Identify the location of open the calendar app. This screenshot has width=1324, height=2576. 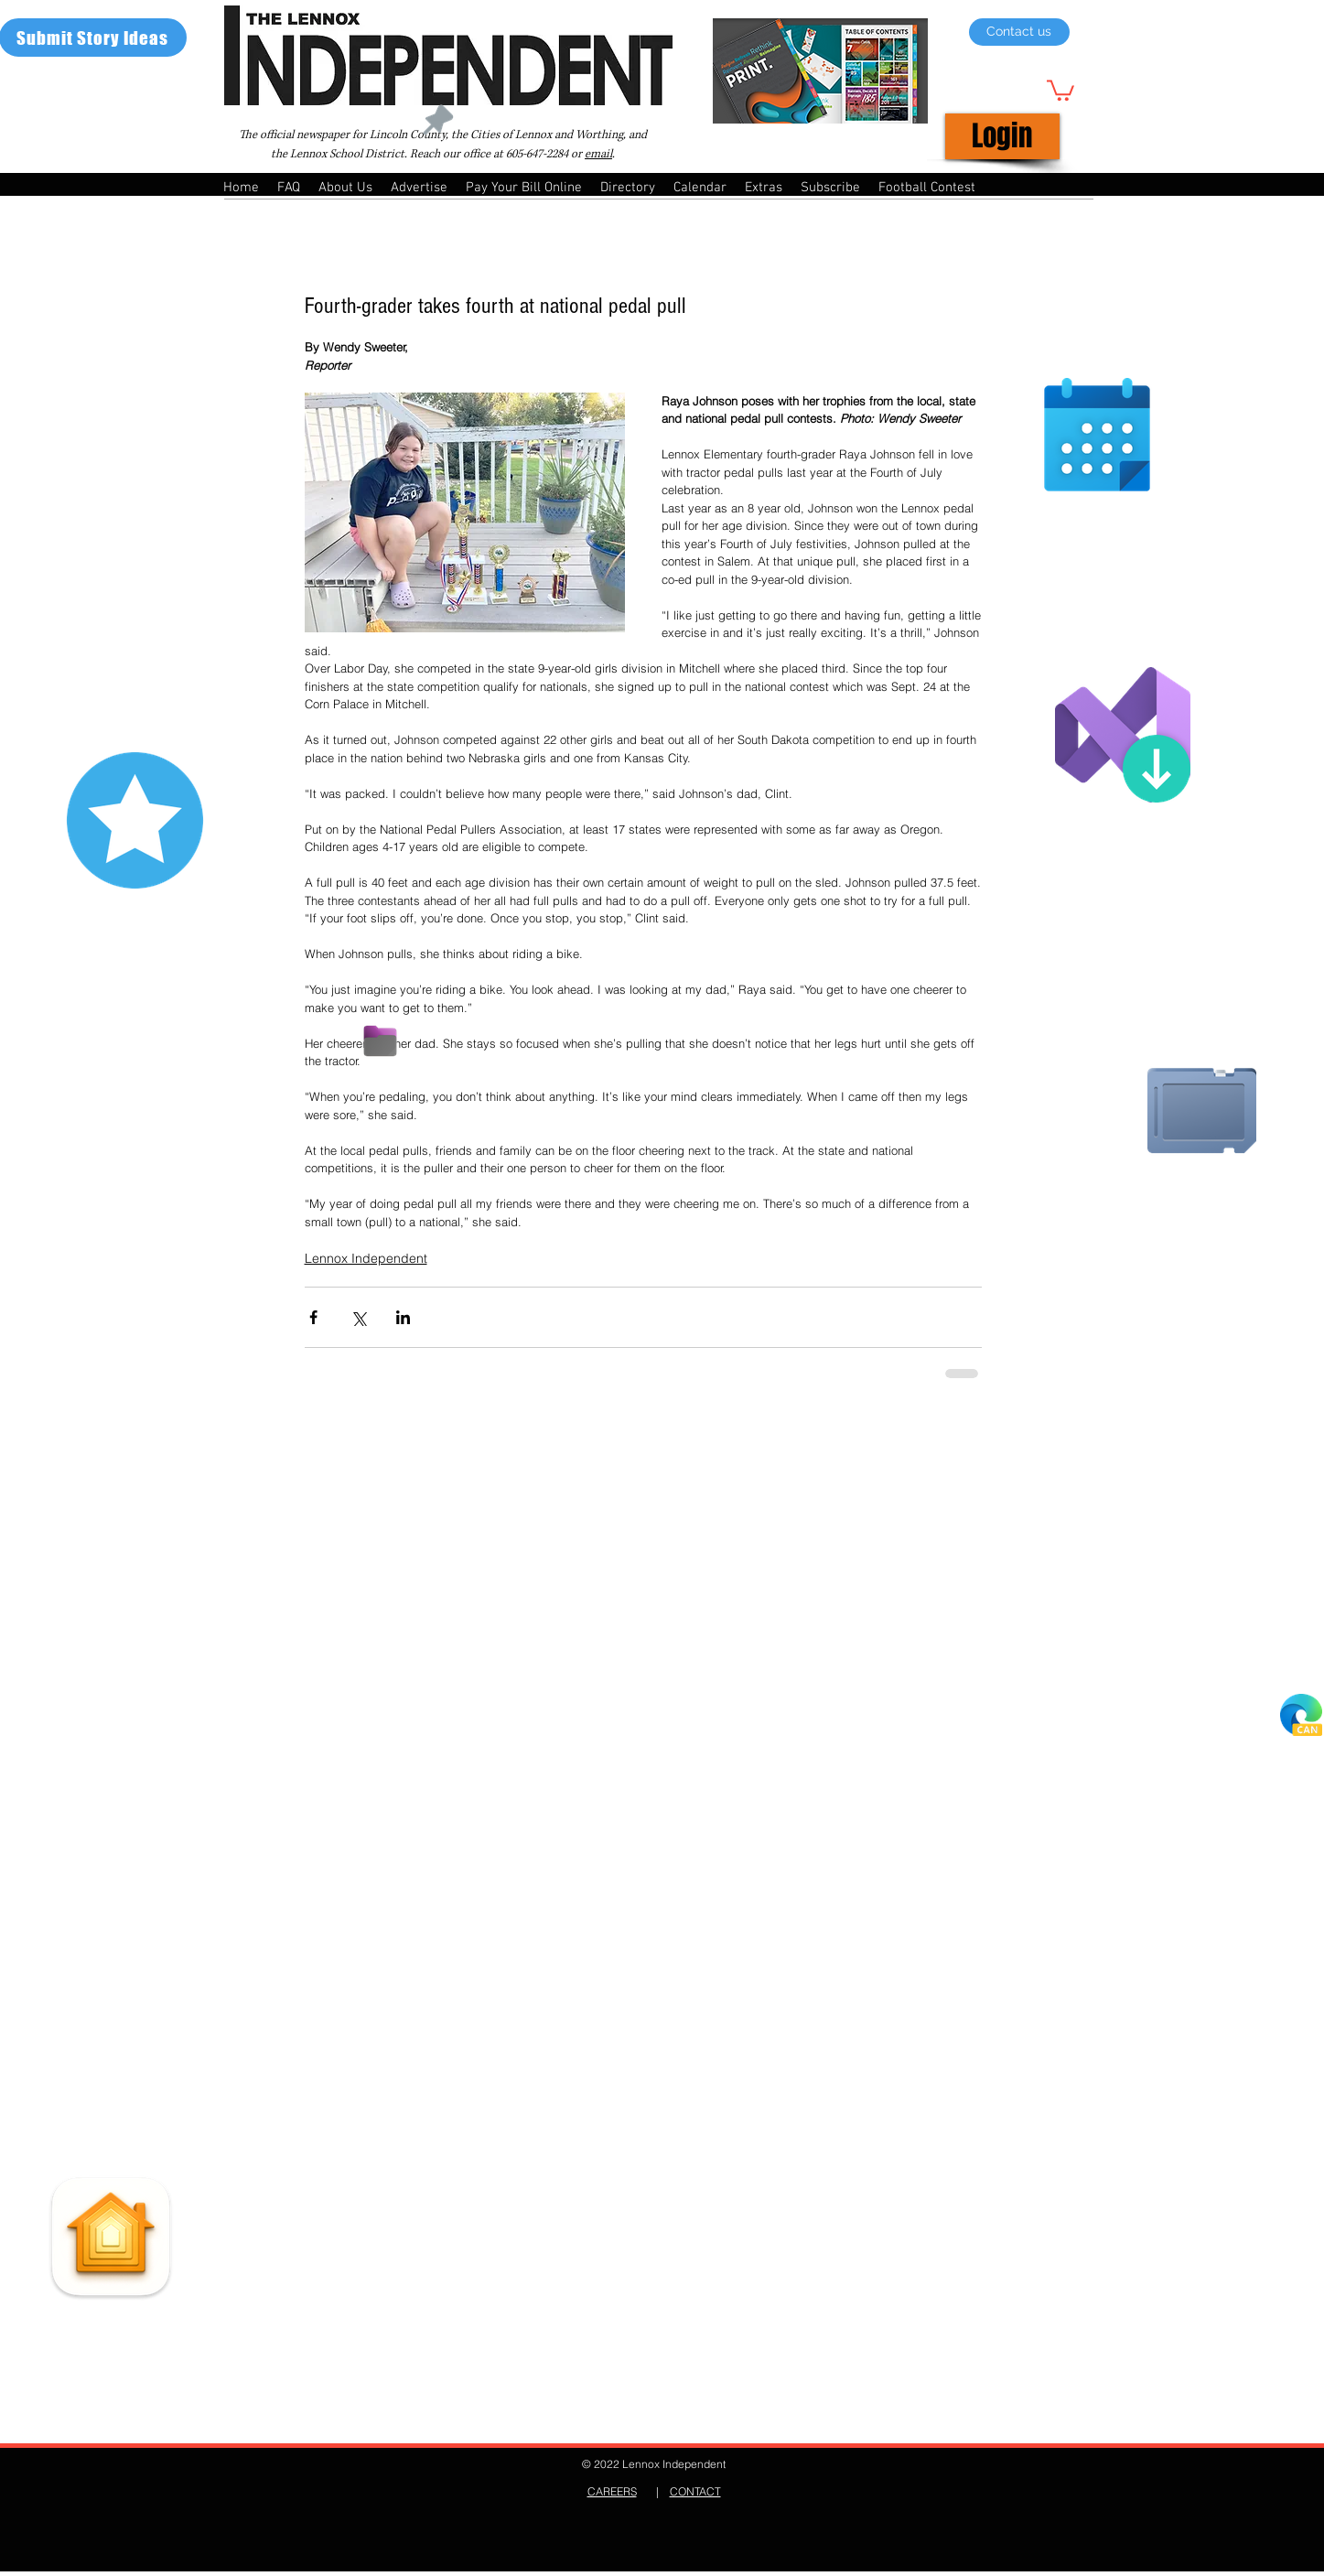
(1097, 438).